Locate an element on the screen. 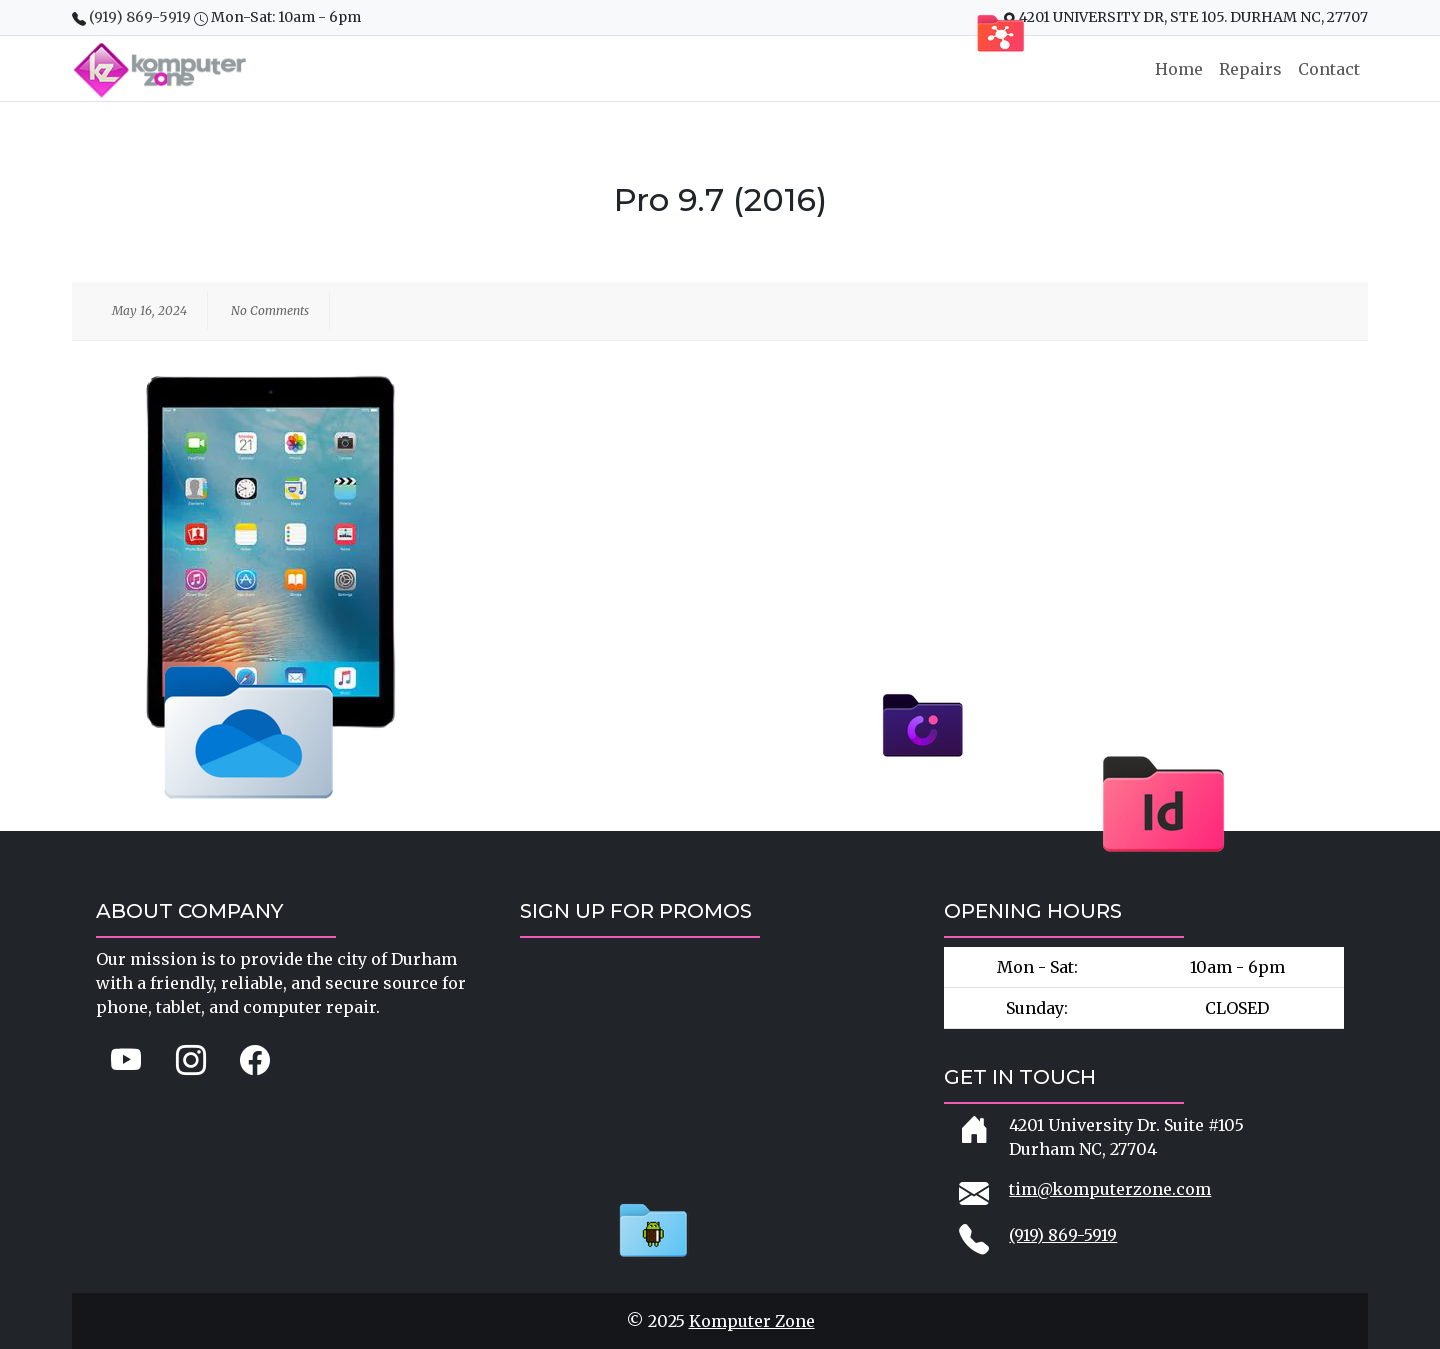 Image resolution: width=1440 pixels, height=1349 pixels. folder containing android app files is located at coordinates (653, 1232).